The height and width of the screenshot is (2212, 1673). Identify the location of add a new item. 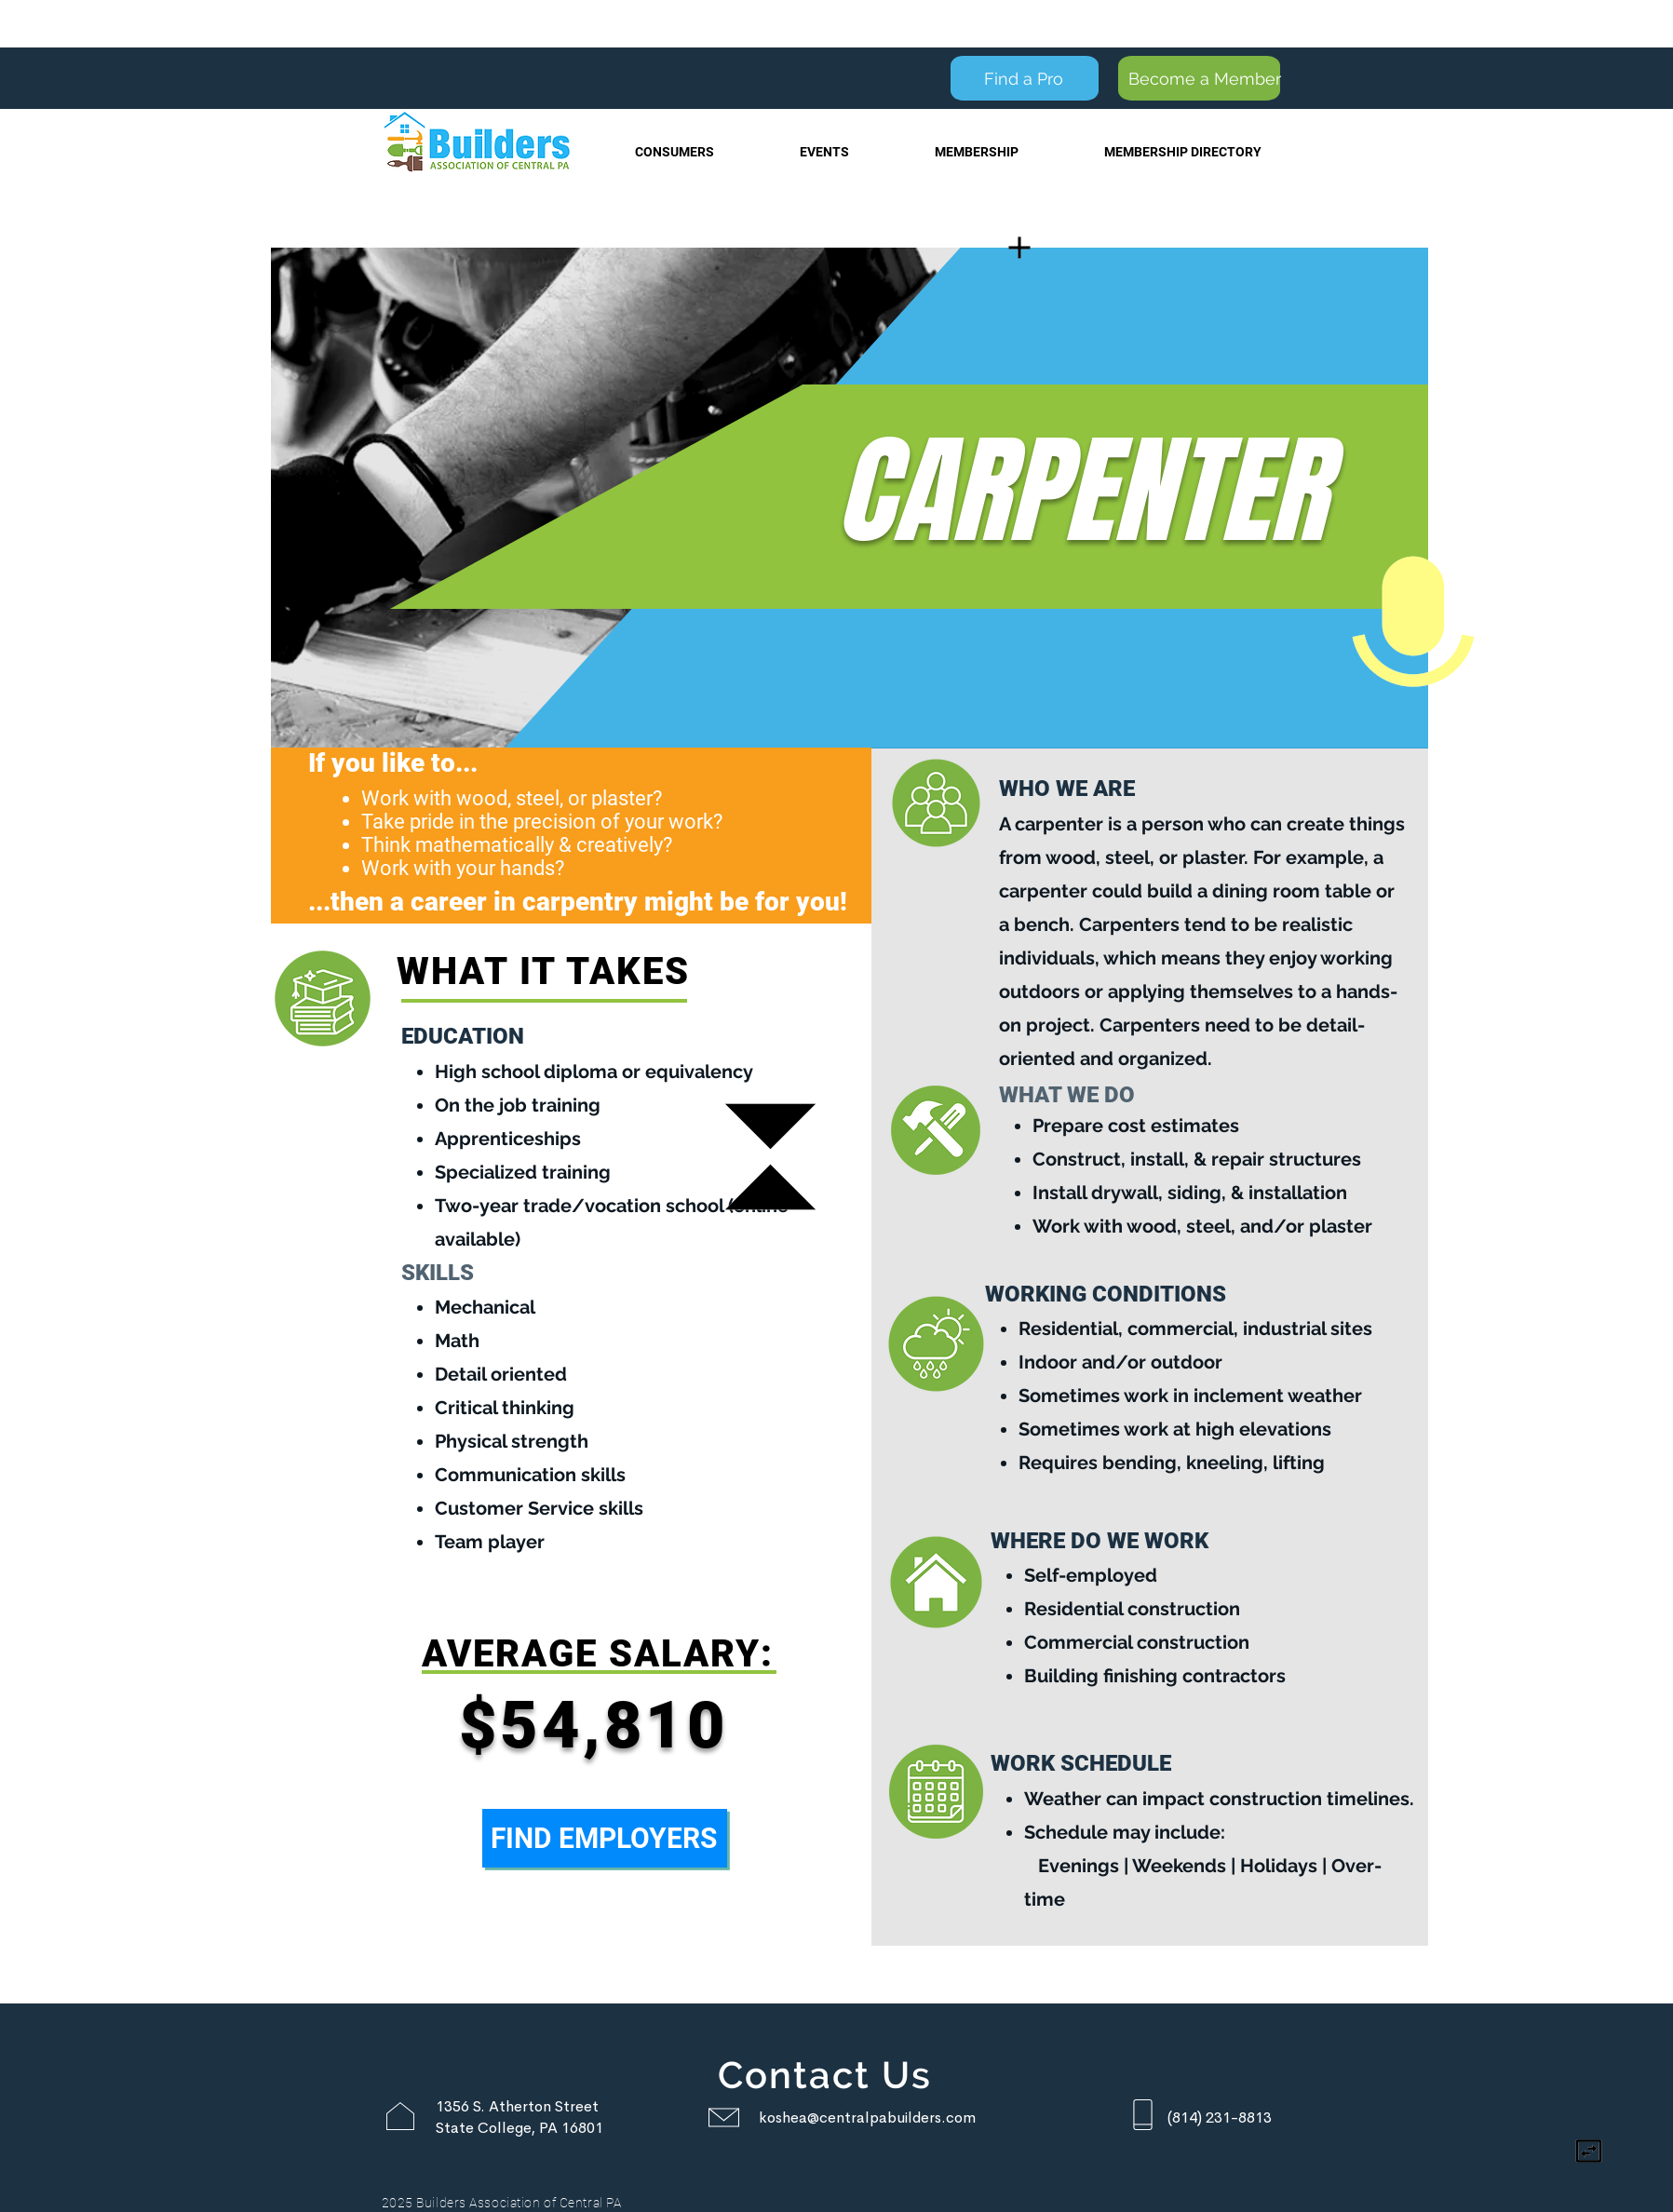
(1019, 248).